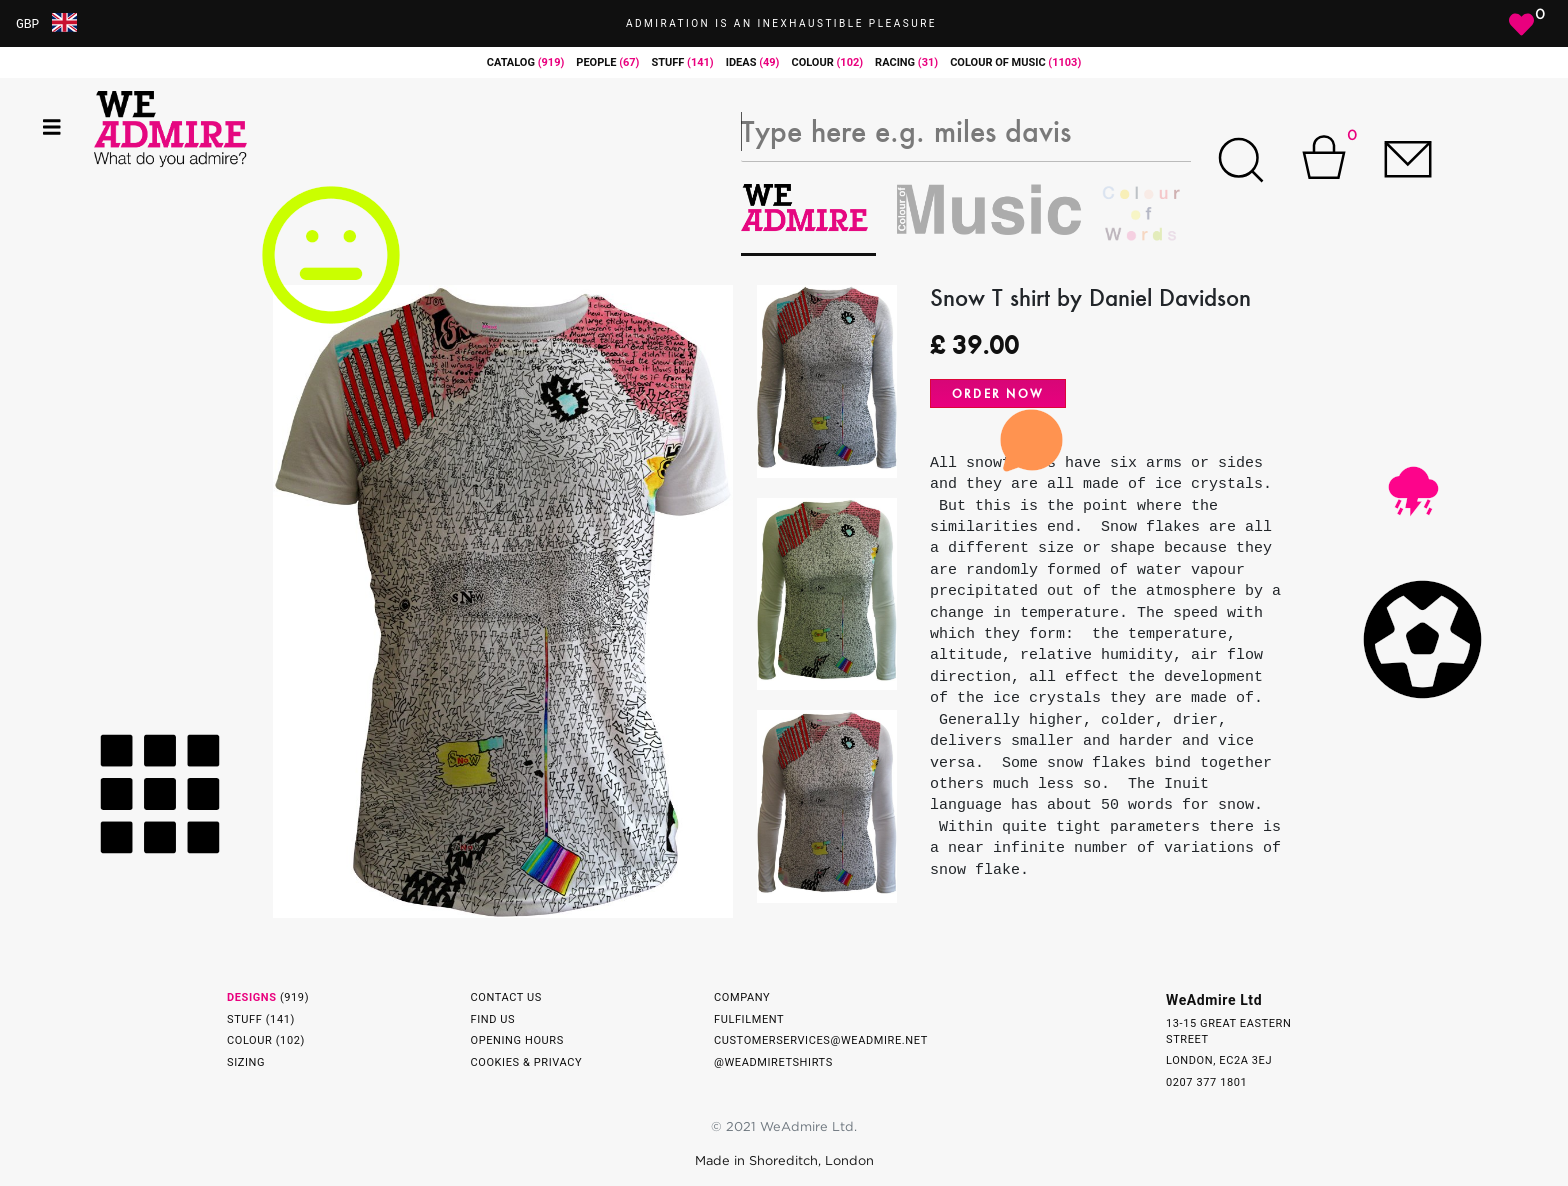 The height and width of the screenshot is (1186, 1568). Describe the element at coordinates (1031, 440) in the screenshot. I see `open chat or messaging` at that location.